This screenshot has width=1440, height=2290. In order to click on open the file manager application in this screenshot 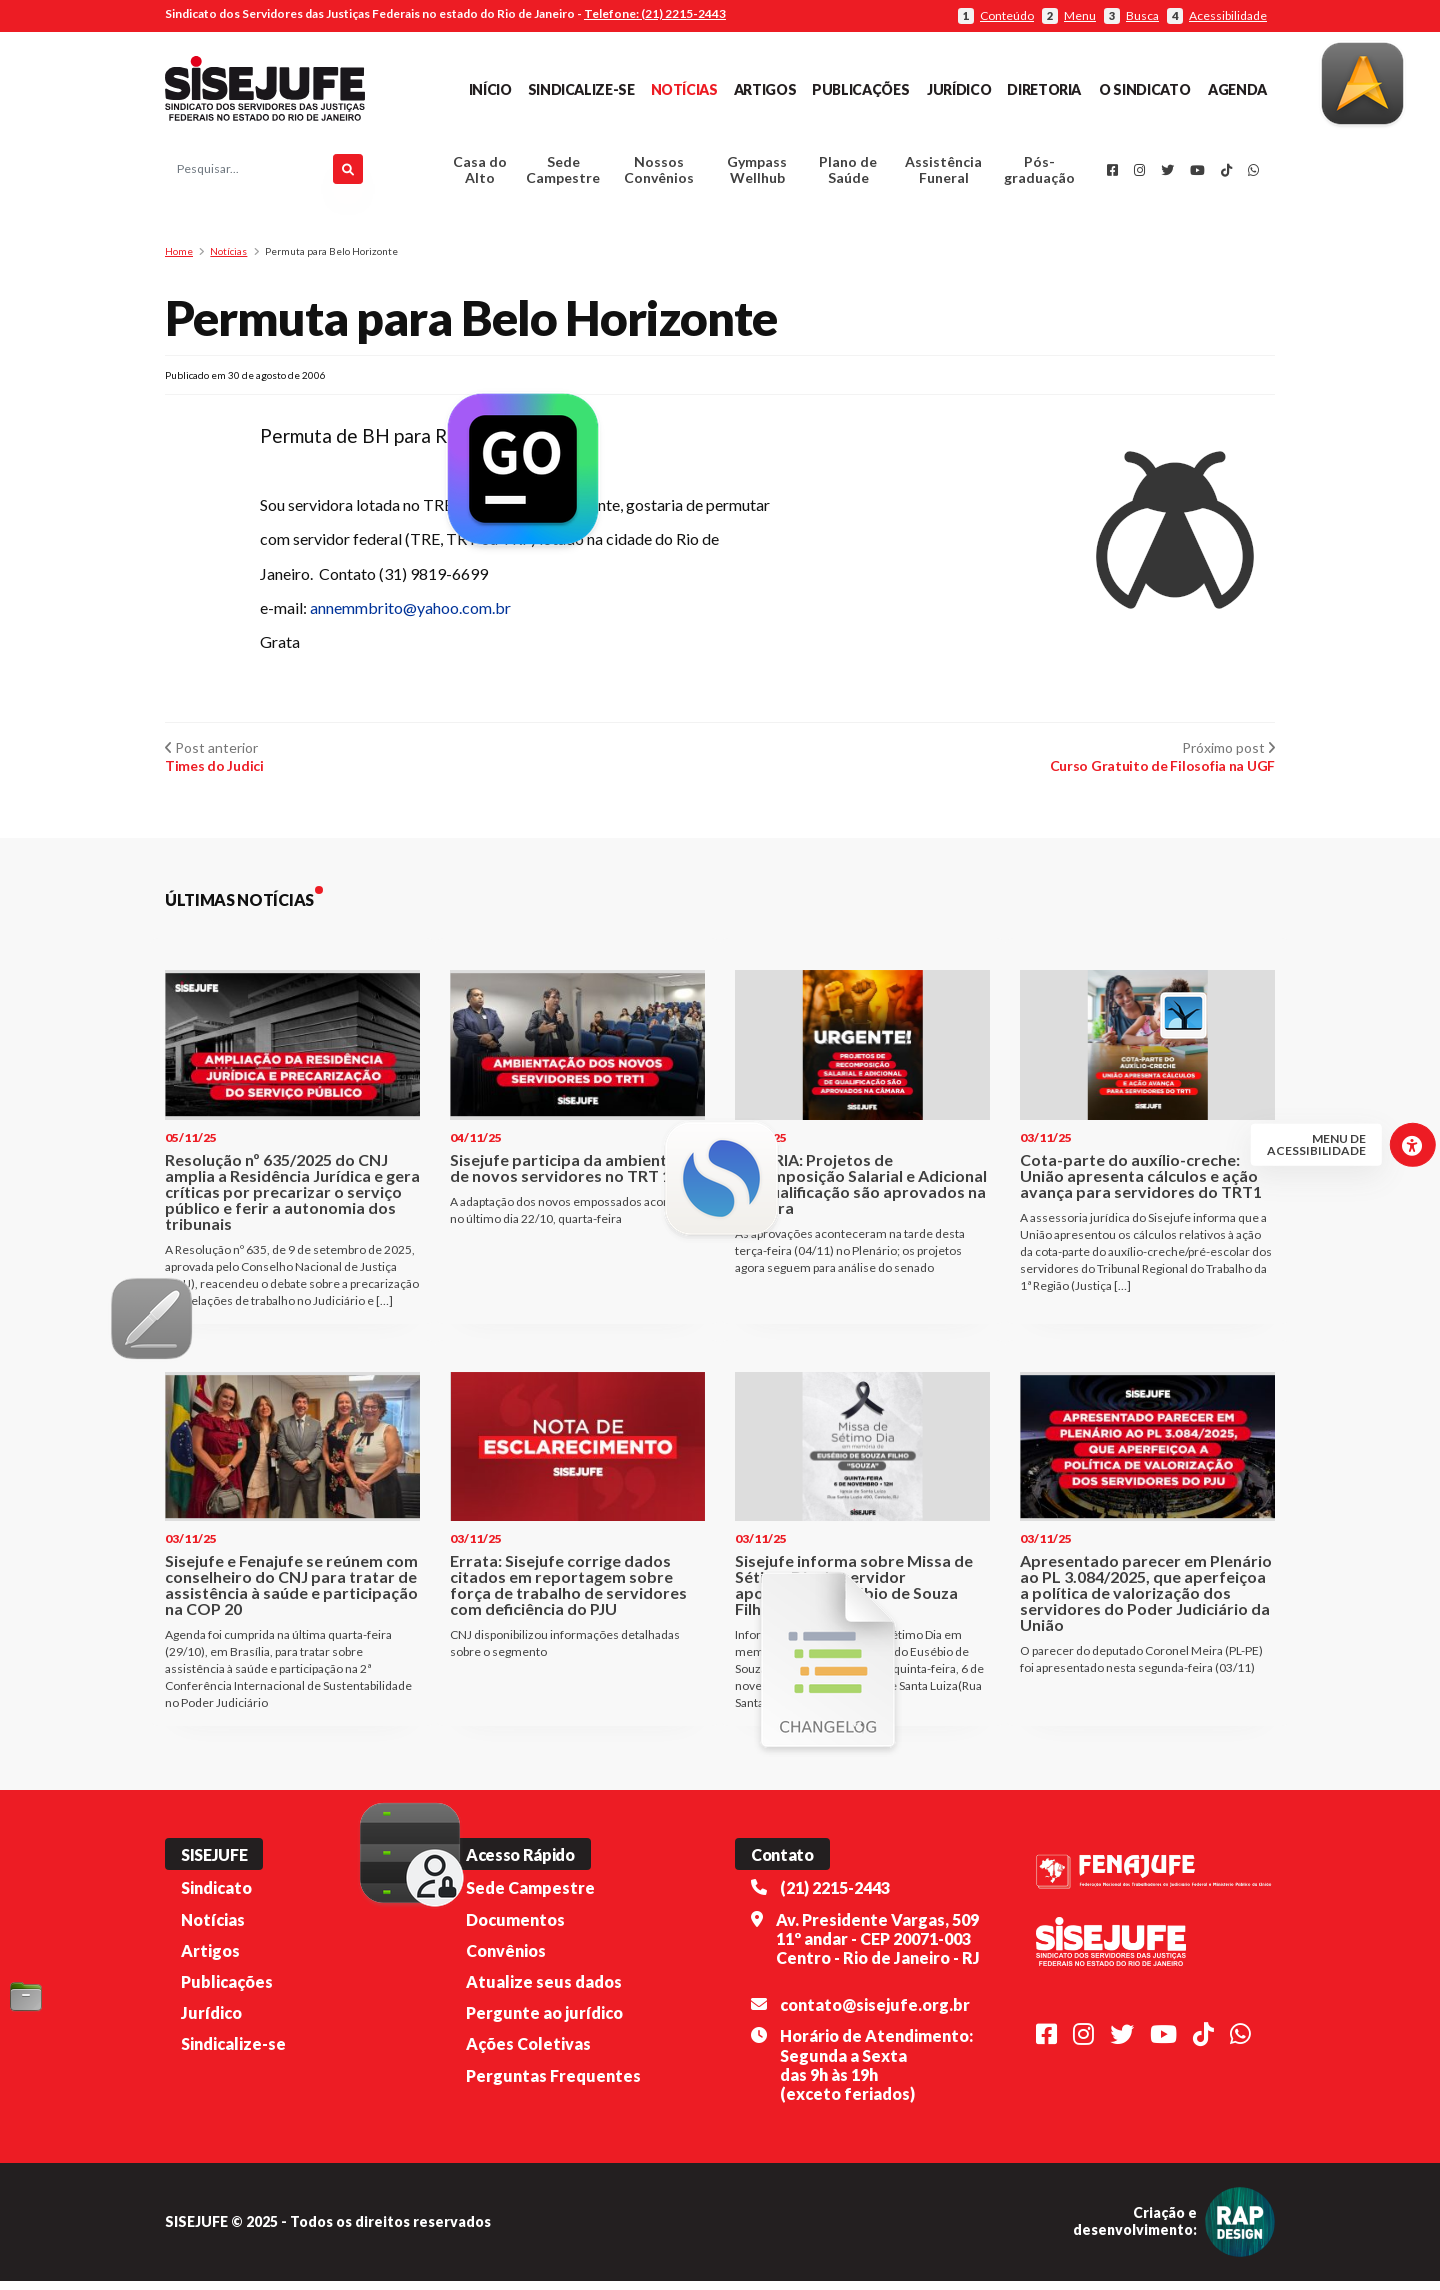, I will do `click(26, 1996)`.